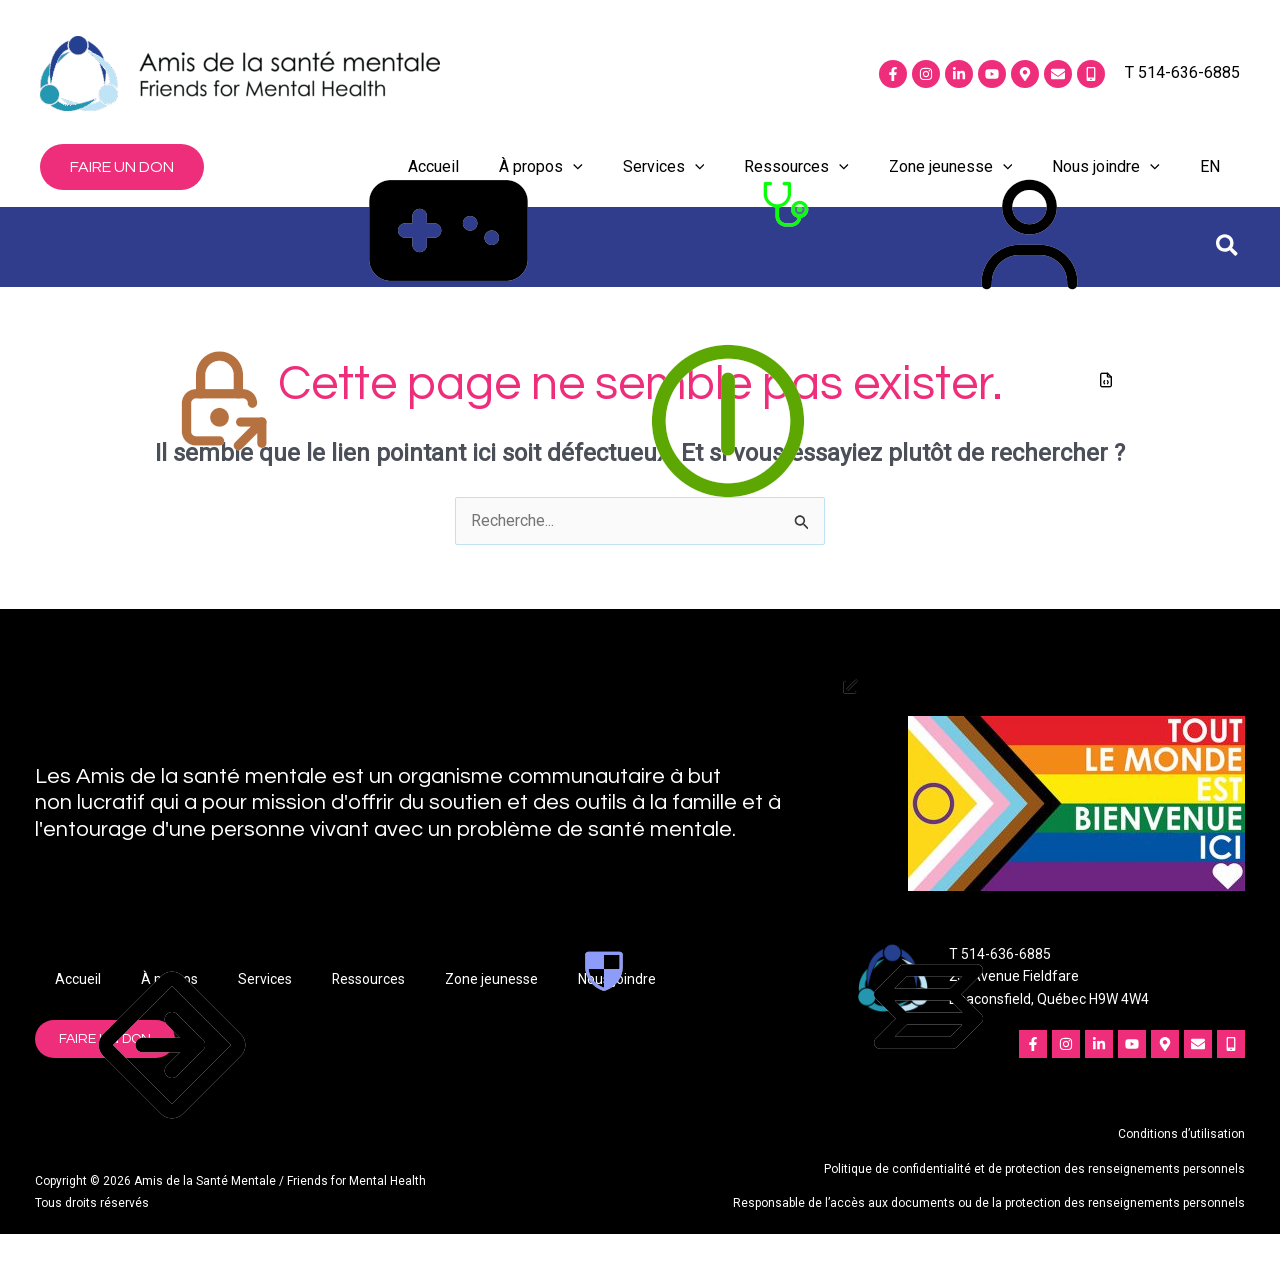 The width and height of the screenshot is (1280, 1264). I want to click on indicates verified or secure status, so click(604, 969).